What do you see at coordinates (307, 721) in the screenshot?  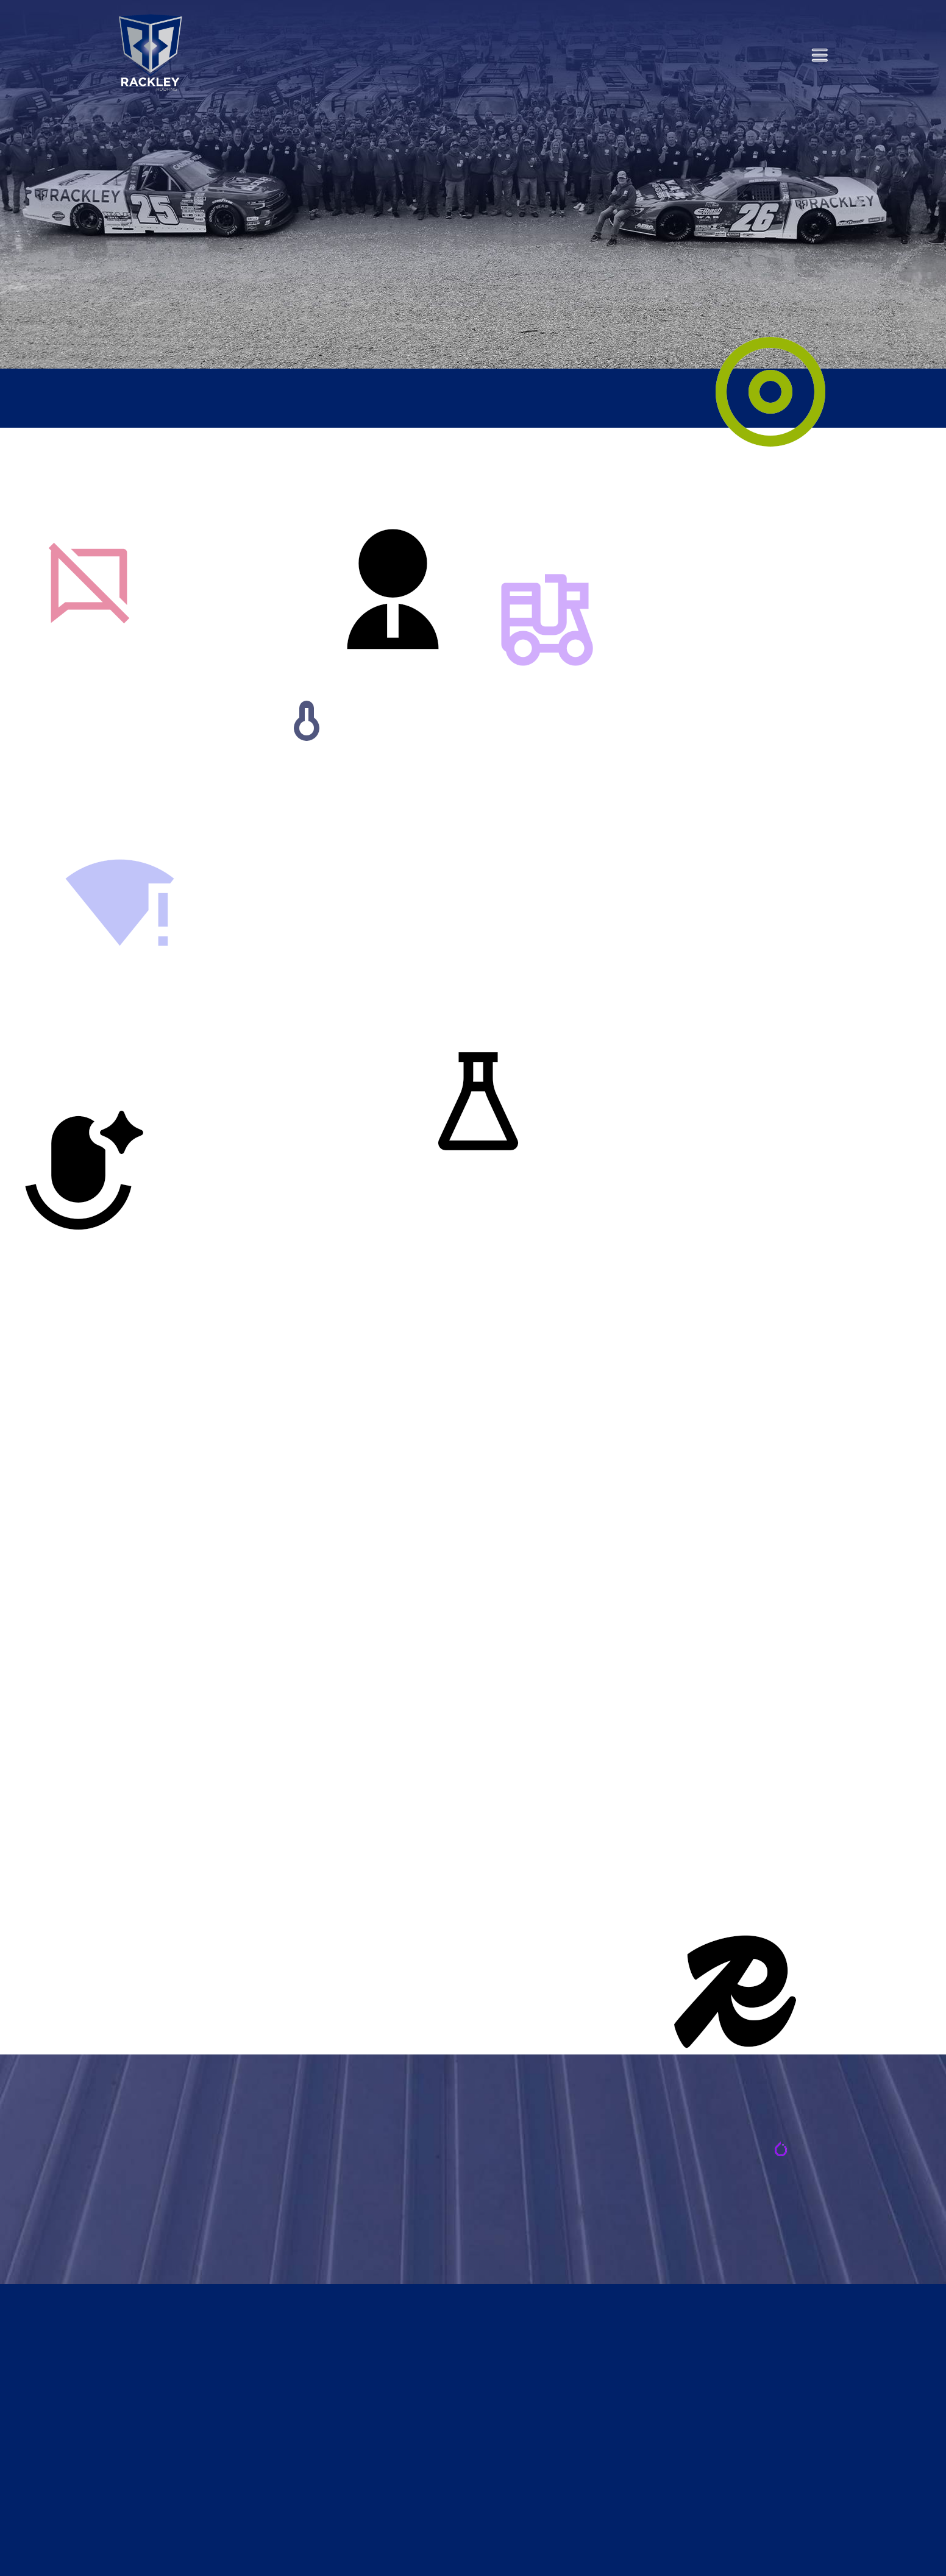 I see `indicates high temperature or heat warning` at bounding box center [307, 721].